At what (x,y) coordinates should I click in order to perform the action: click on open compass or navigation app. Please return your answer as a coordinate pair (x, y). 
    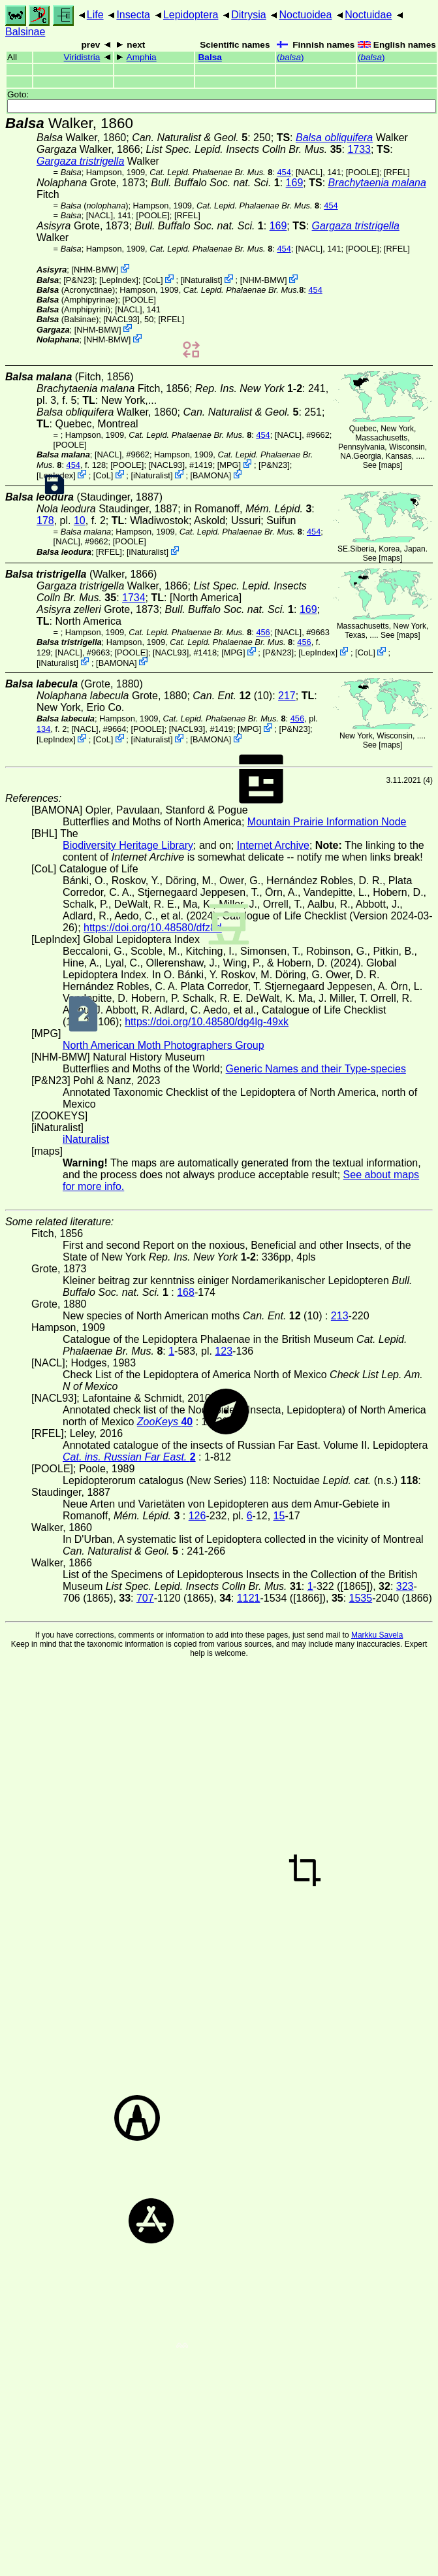
    Looking at the image, I should click on (226, 1412).